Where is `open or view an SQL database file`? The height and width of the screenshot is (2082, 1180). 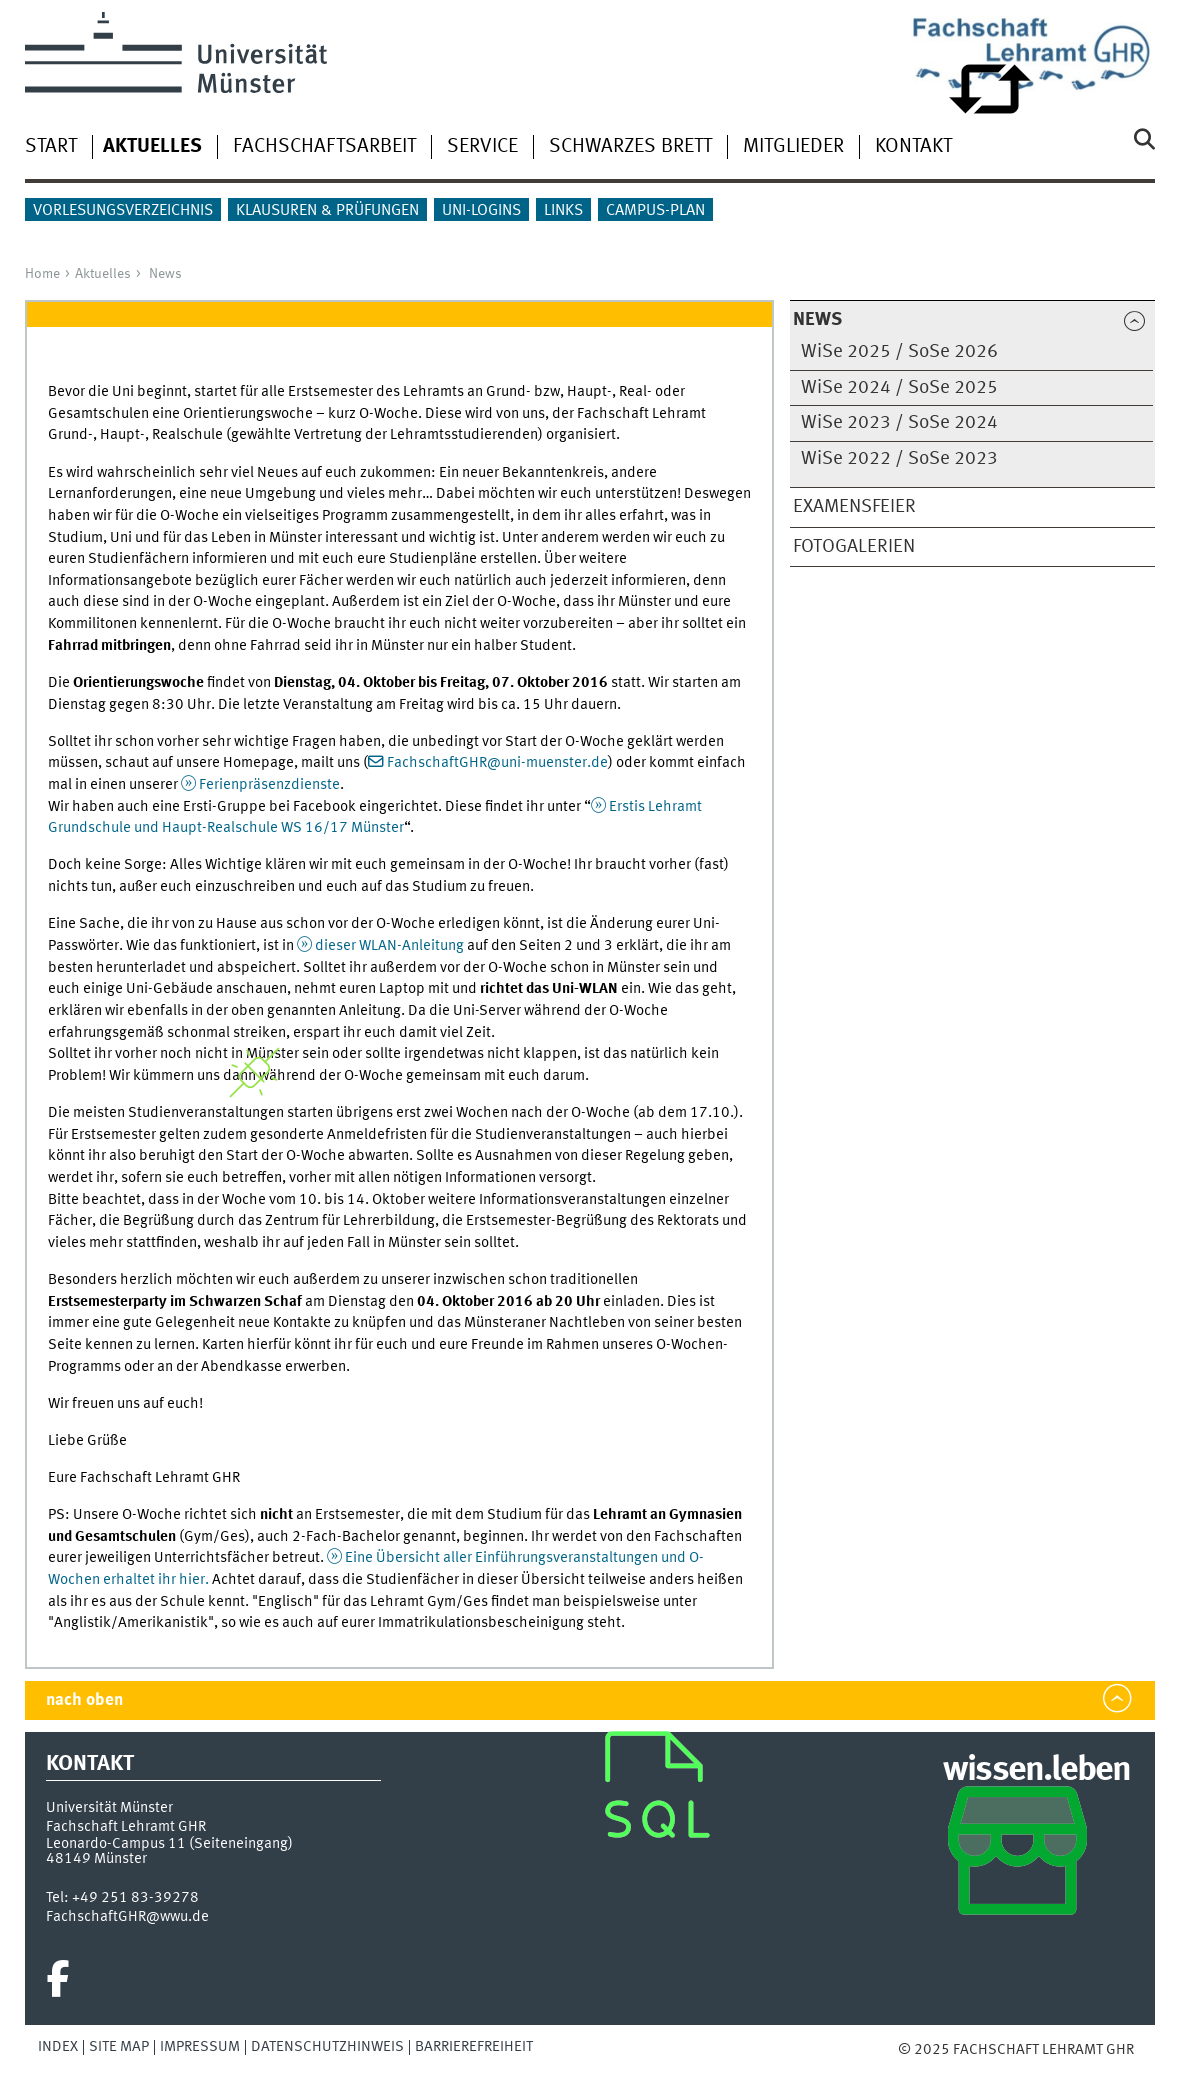
open or view an SQL database file is located at coordinates (654, 1789).